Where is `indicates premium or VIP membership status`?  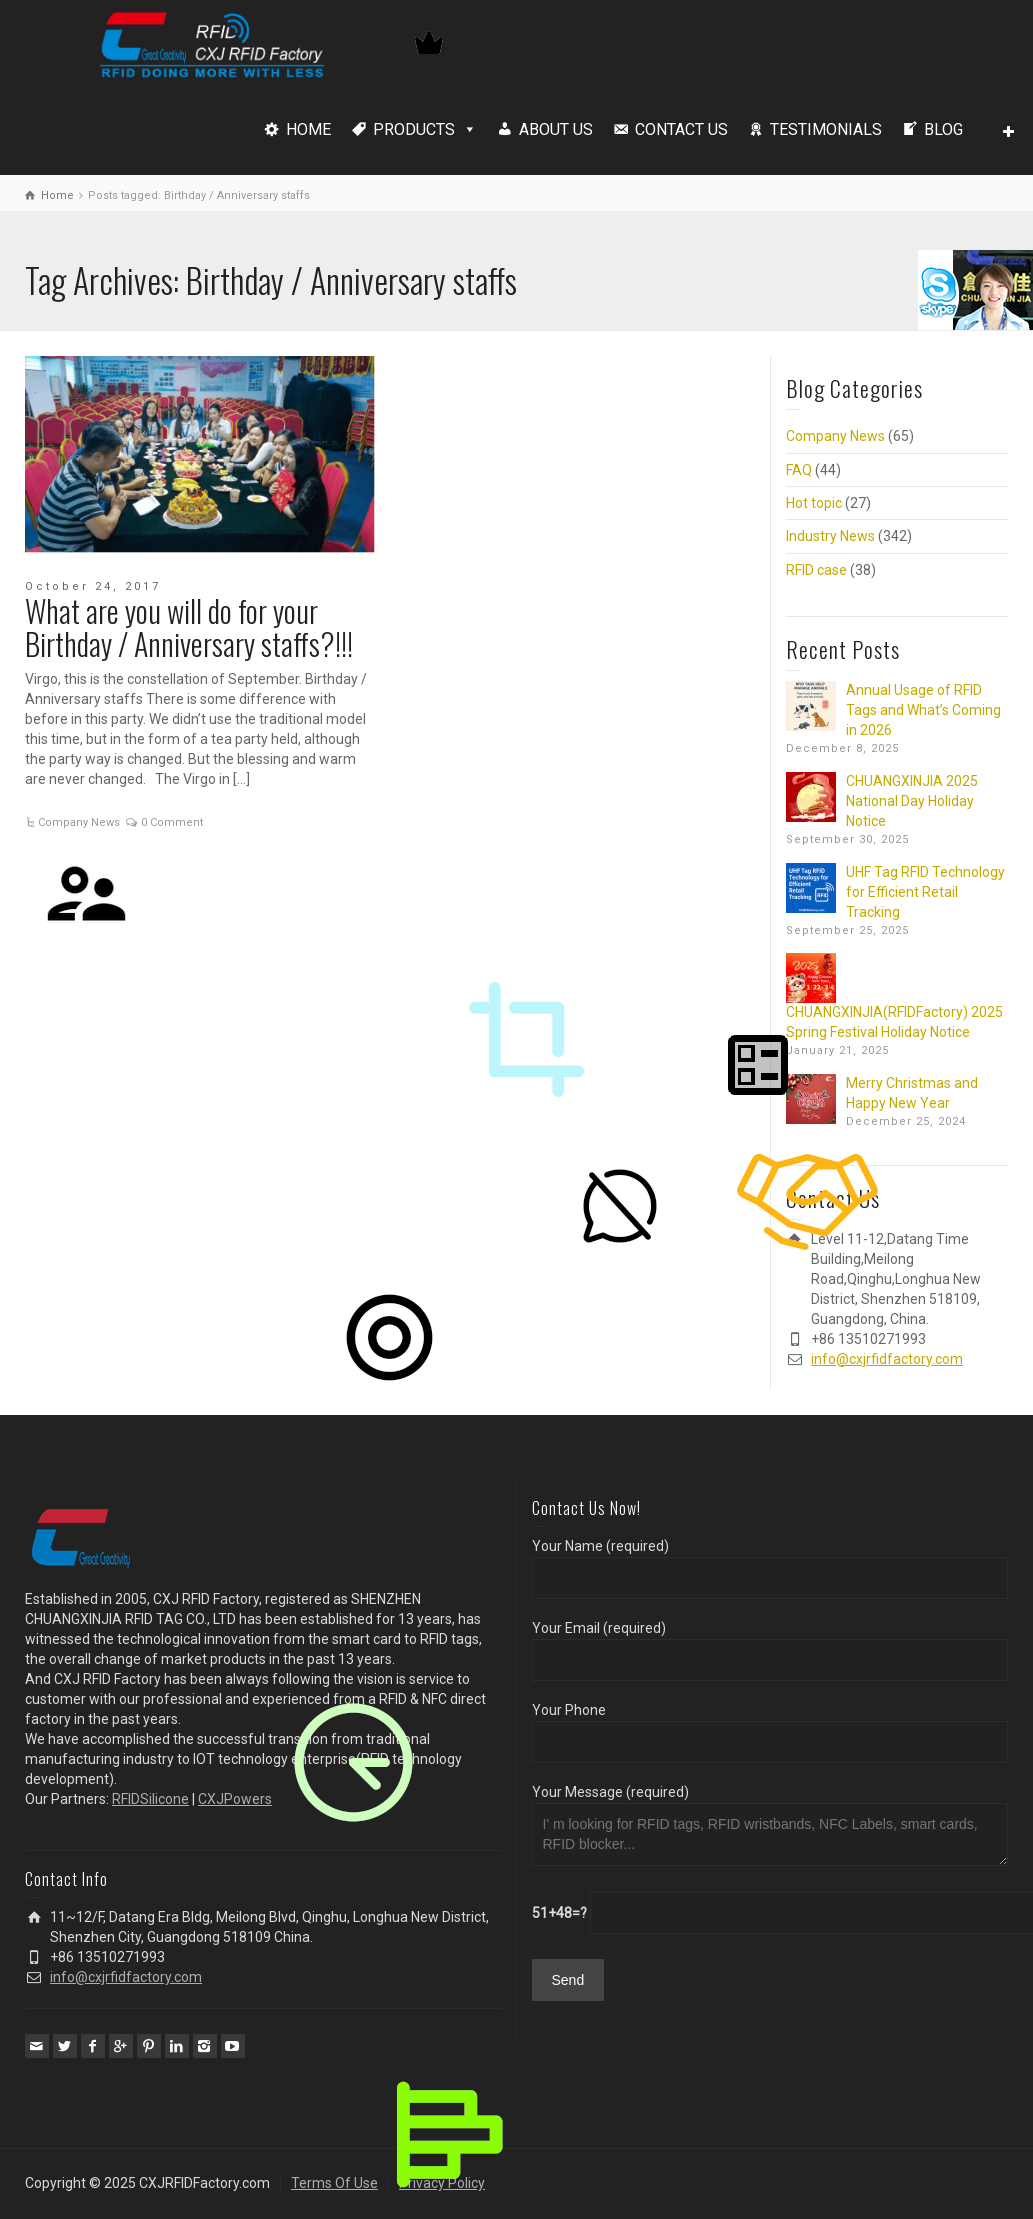 indicates premium or VIP membership status is located at coordinates (429, 44).